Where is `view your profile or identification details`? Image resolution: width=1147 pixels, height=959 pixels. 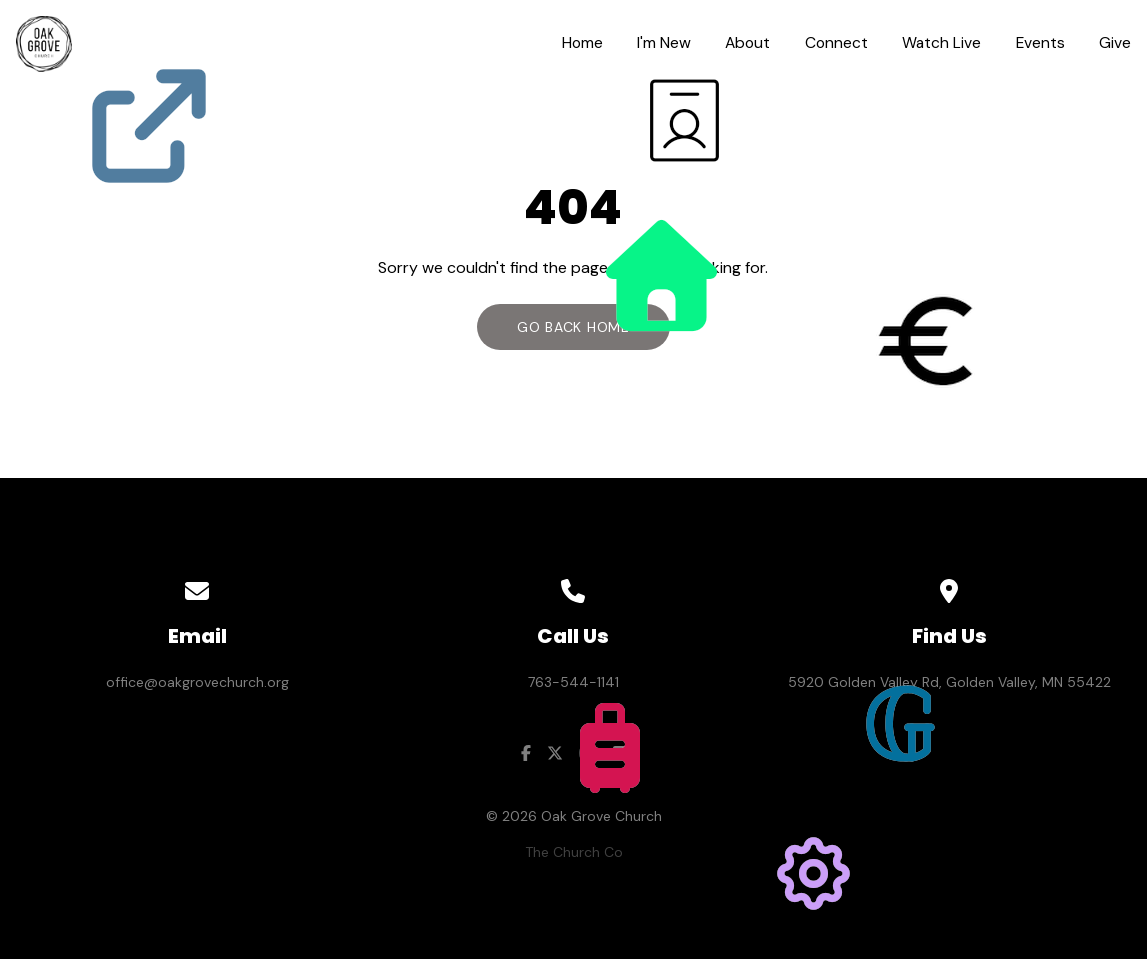 view your profile or identification details is located at coordinates (684, 120).